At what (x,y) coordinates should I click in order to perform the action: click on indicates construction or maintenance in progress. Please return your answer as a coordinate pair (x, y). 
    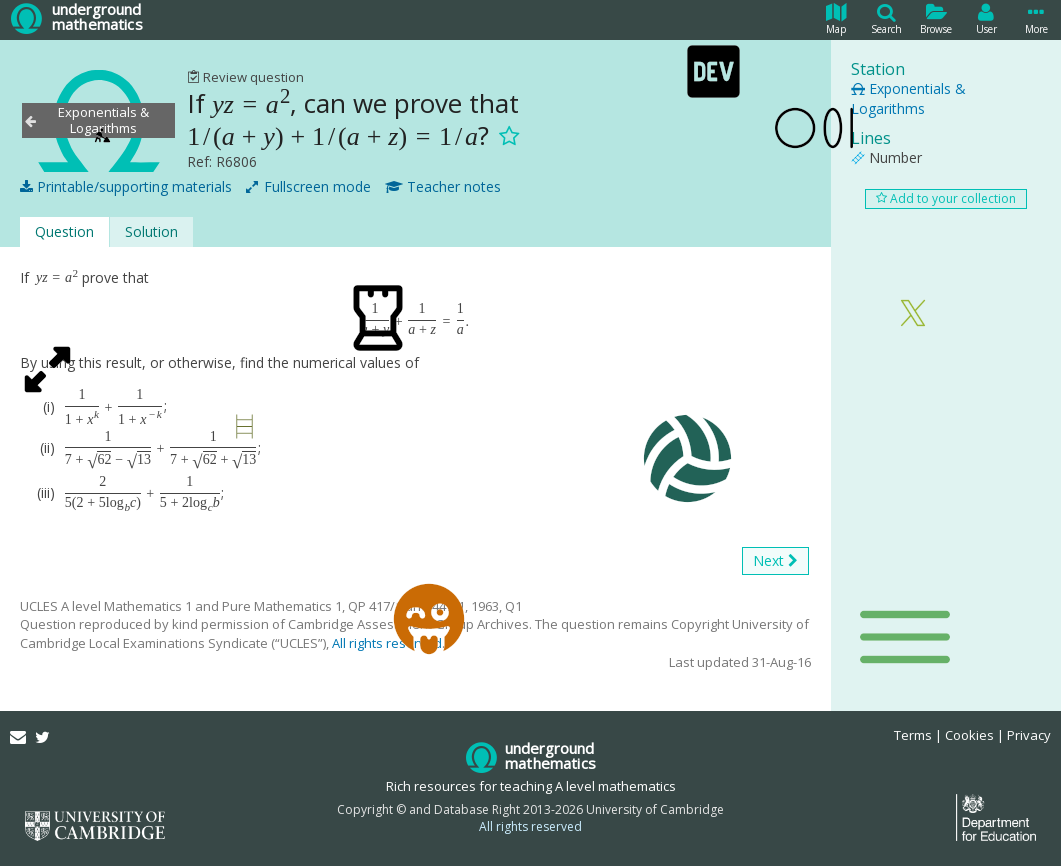
    Looking at the image, I should click on (102, 135).